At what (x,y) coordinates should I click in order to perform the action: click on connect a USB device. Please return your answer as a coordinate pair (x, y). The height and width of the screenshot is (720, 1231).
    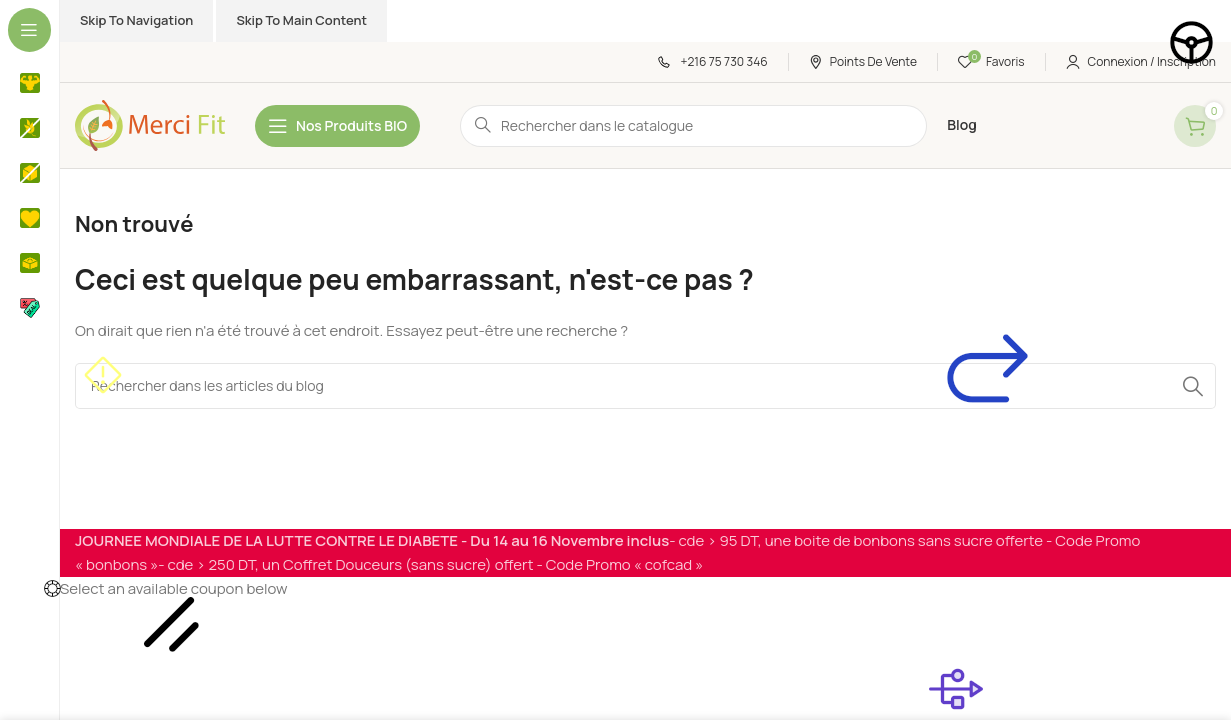
    Looking at the image, I should click on (956, 689).